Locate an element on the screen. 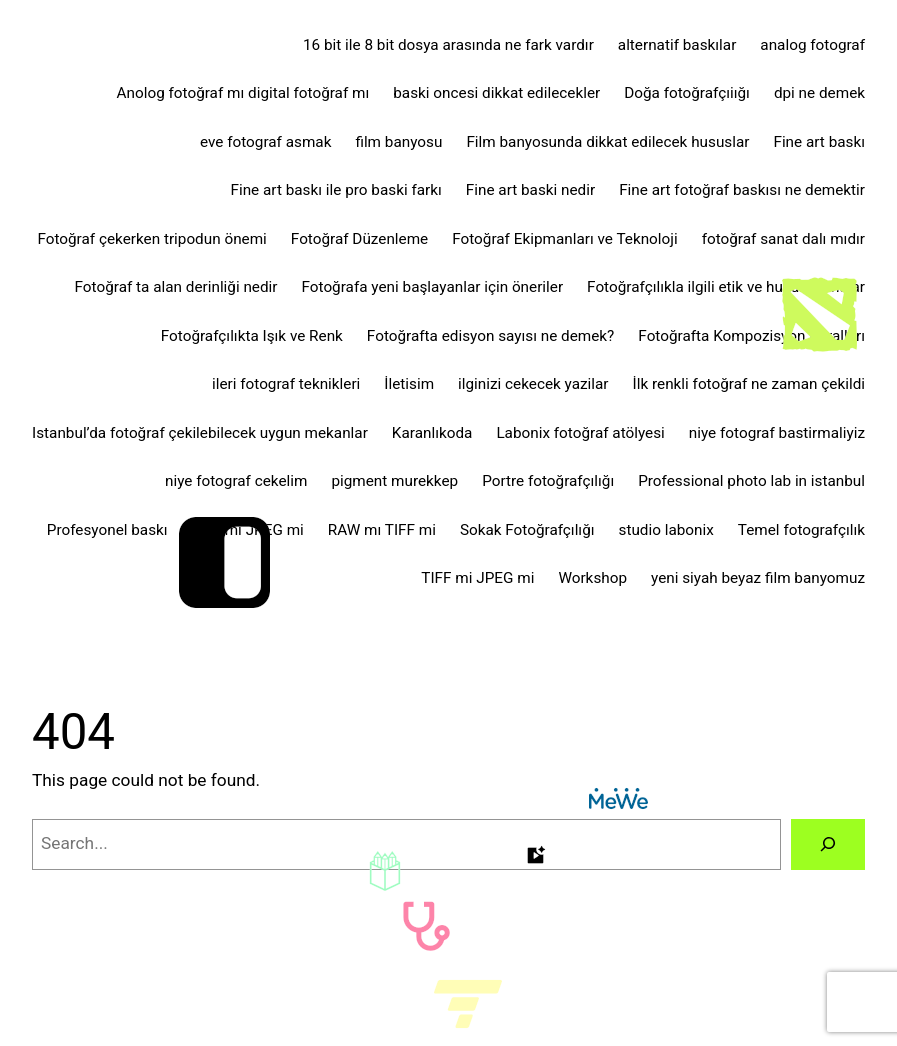  access health or medical features is located at coordinates (424, 925).